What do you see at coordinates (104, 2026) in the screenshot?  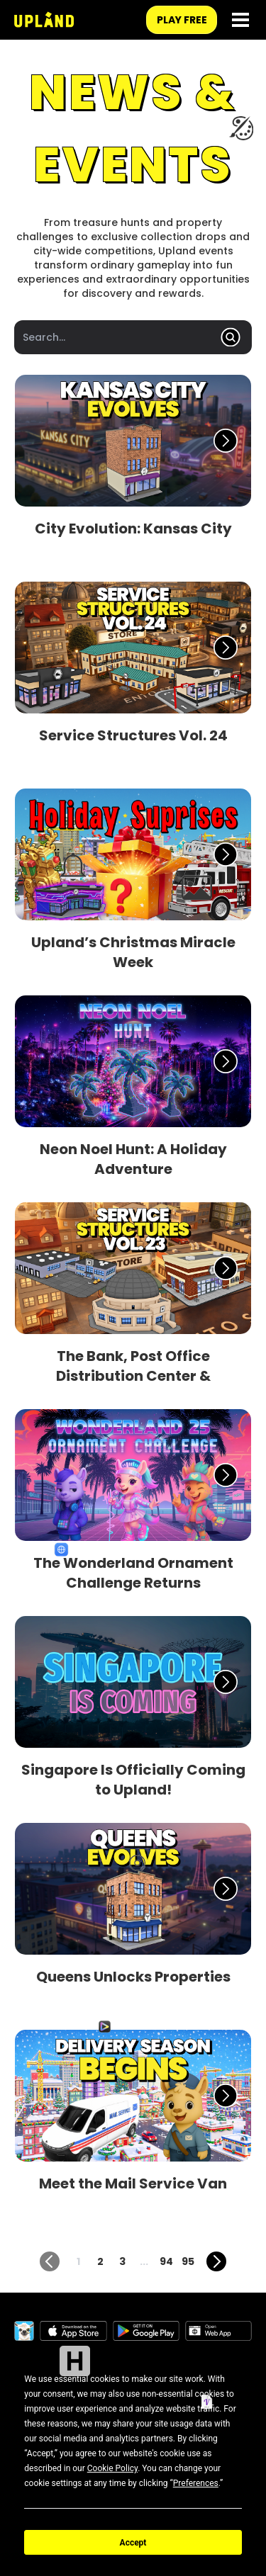 I see `open glide media player app` at bounding box center [104, 2026].